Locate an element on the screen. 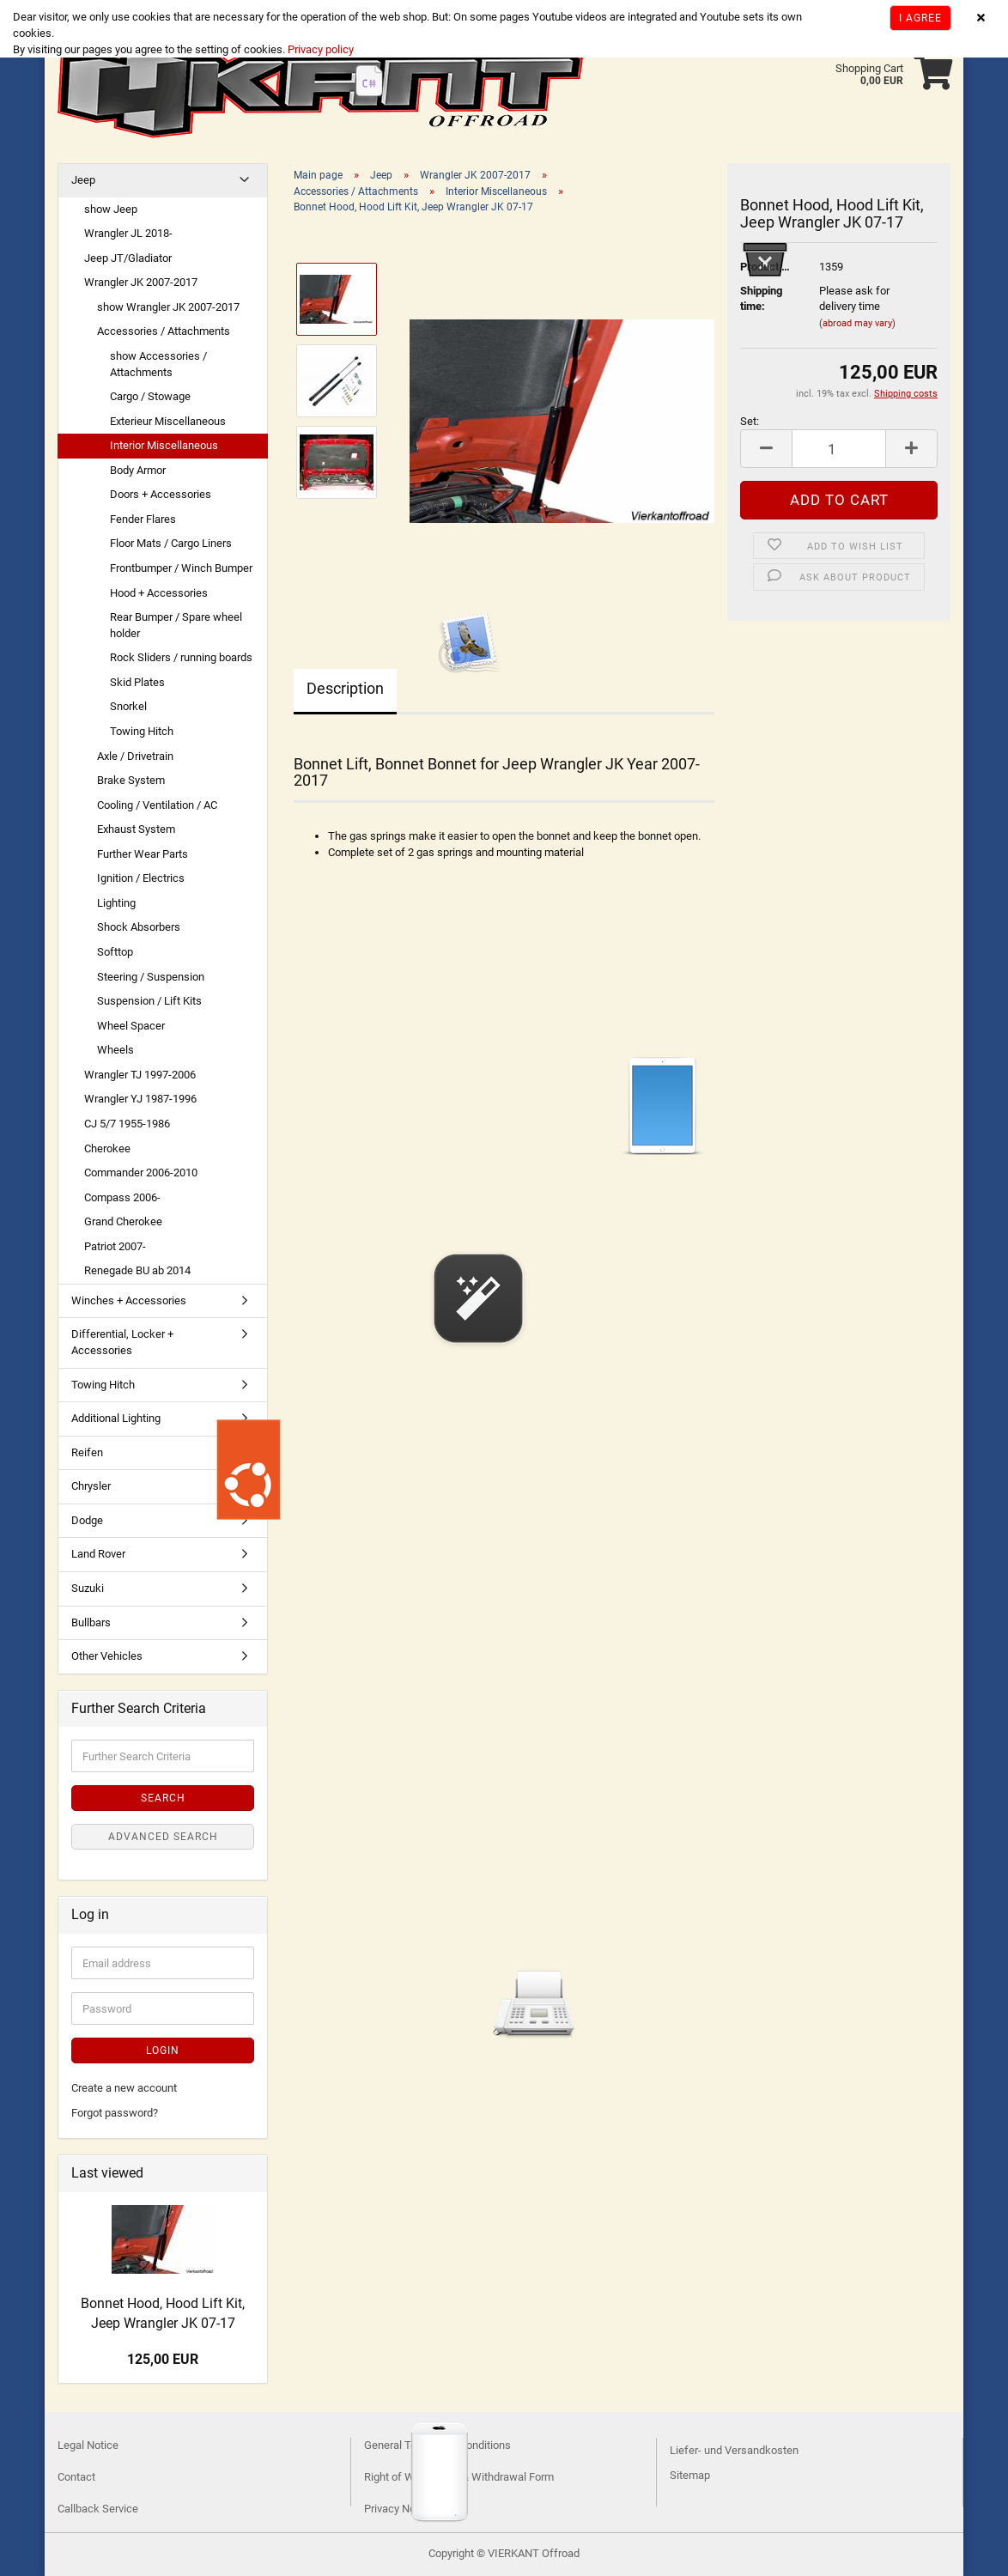  view junk mail folder is located at coordinates (765, 258).